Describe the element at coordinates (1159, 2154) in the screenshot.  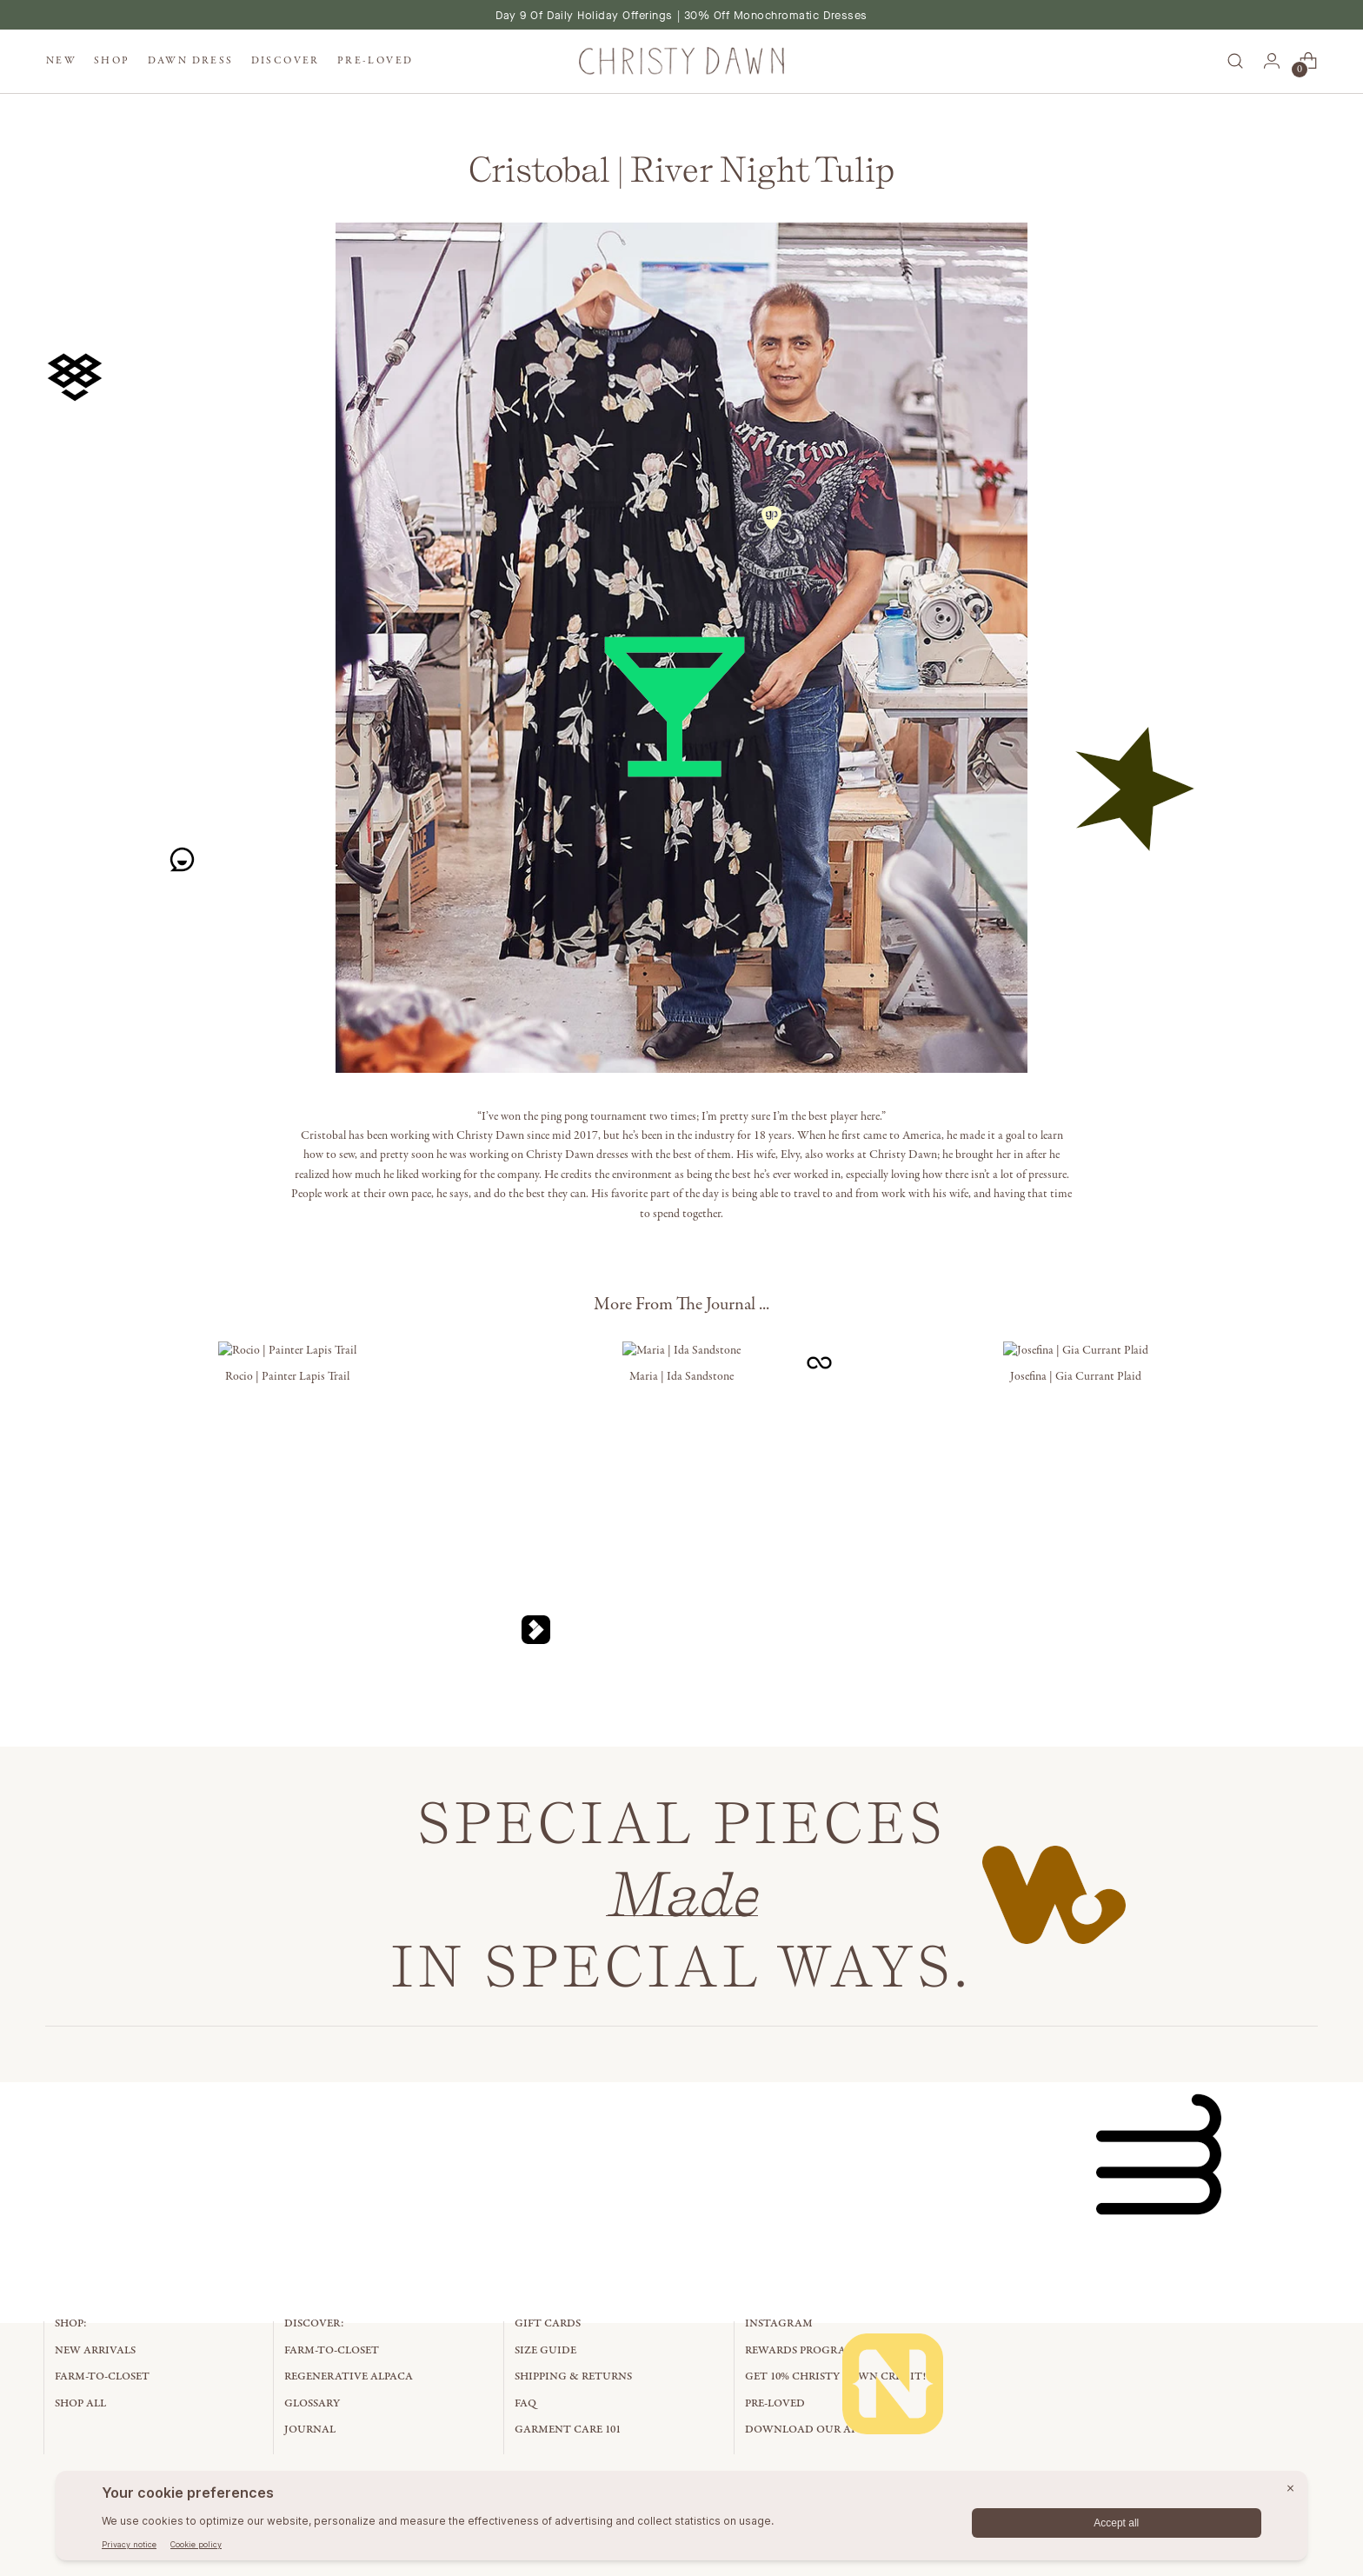
I see `link to Cirrus CI continuous integration service` at that location.